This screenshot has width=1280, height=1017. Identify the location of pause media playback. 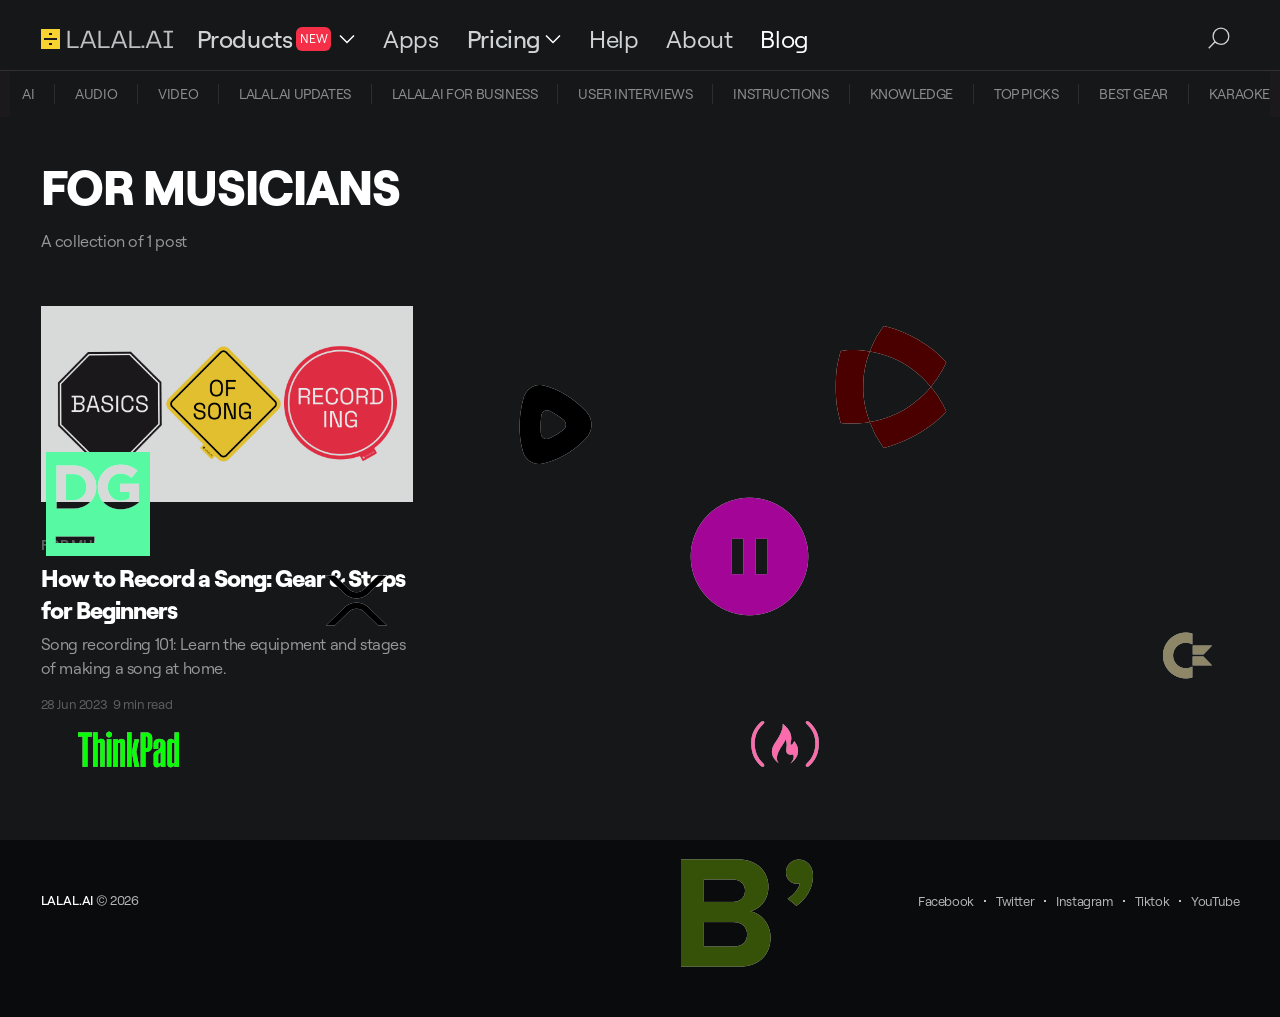
(749, 556).